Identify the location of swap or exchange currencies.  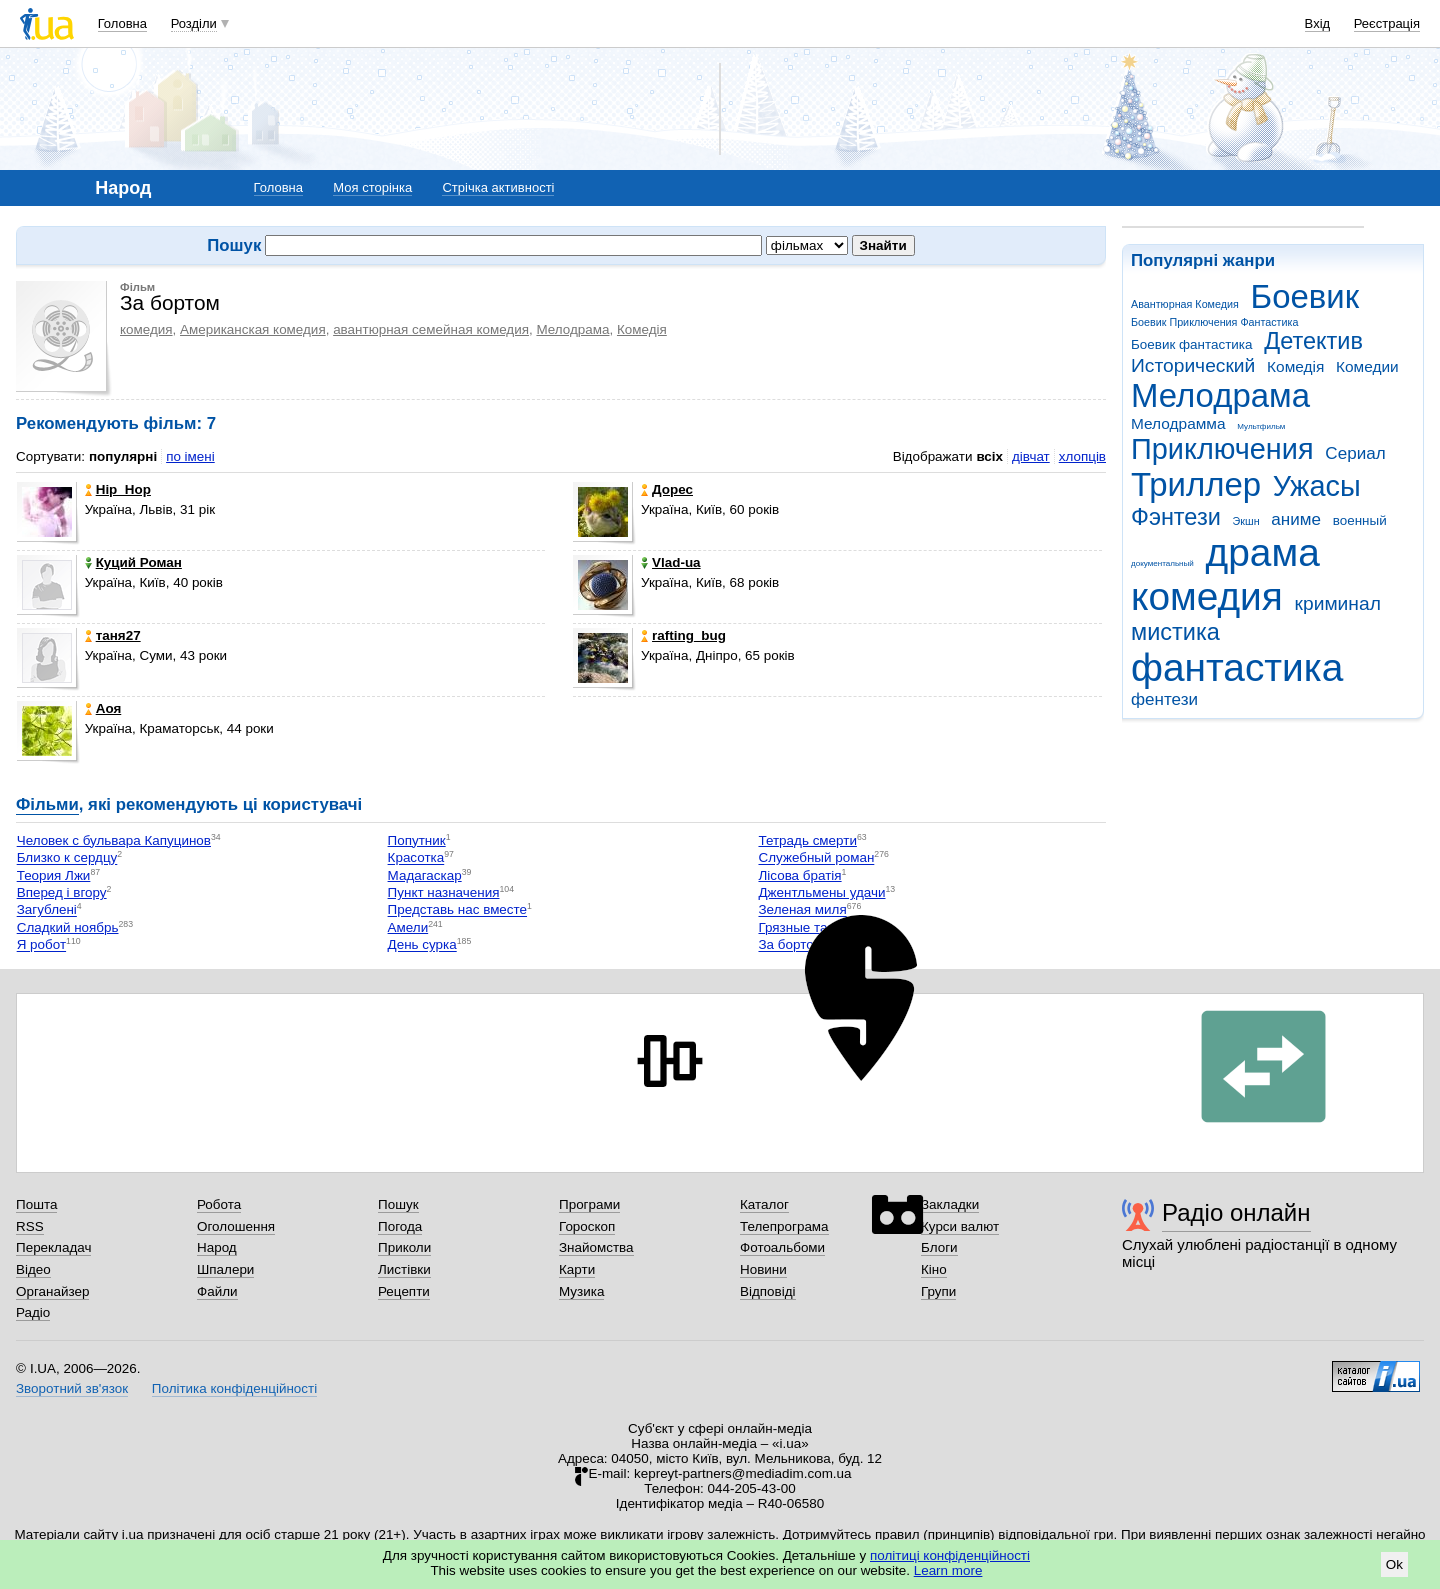
(1263, 1066).